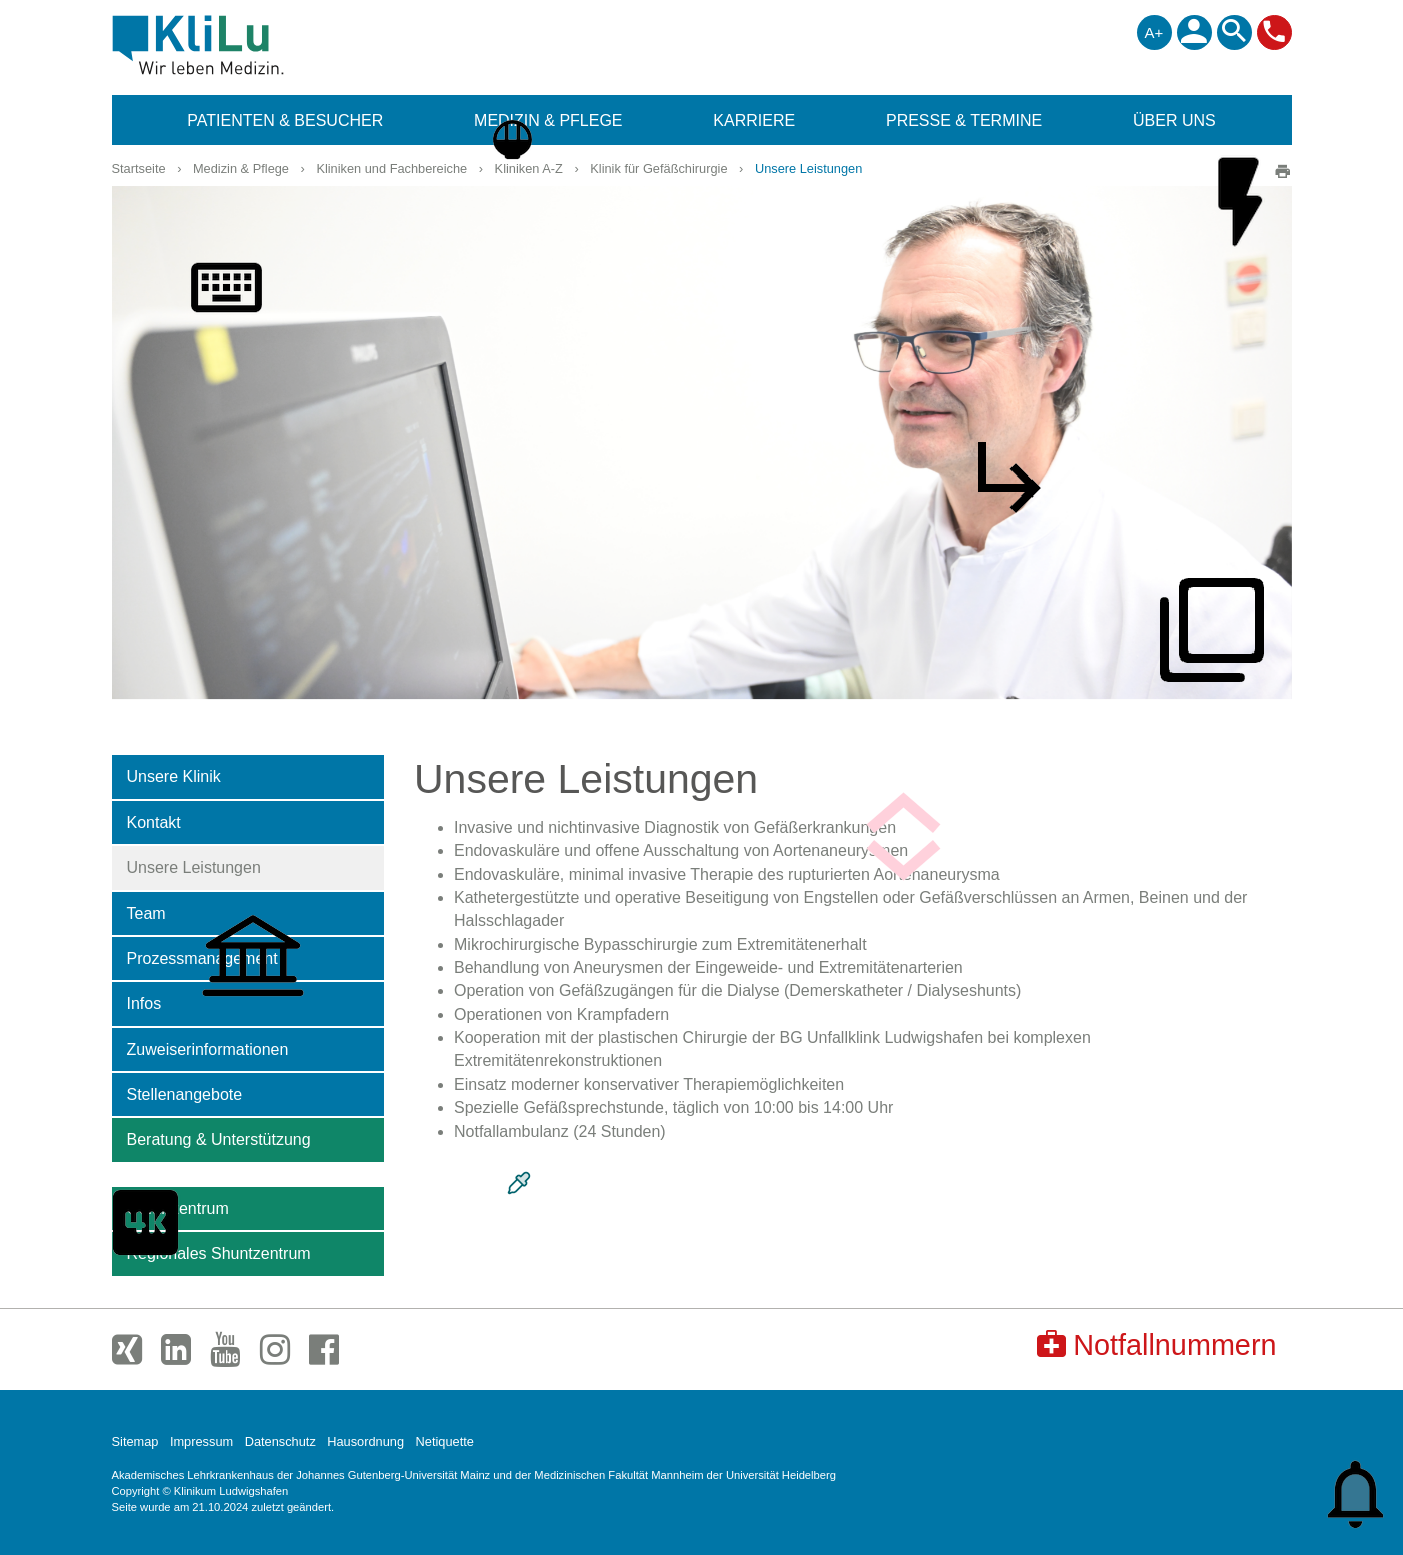 Image resolution: width=1403 pixels, height=1555 pixels. What do you see at coordinates (145, 1222) in the screenshot?
I see `indicates 4K video quality is available` at bounding box center [145, 1222].